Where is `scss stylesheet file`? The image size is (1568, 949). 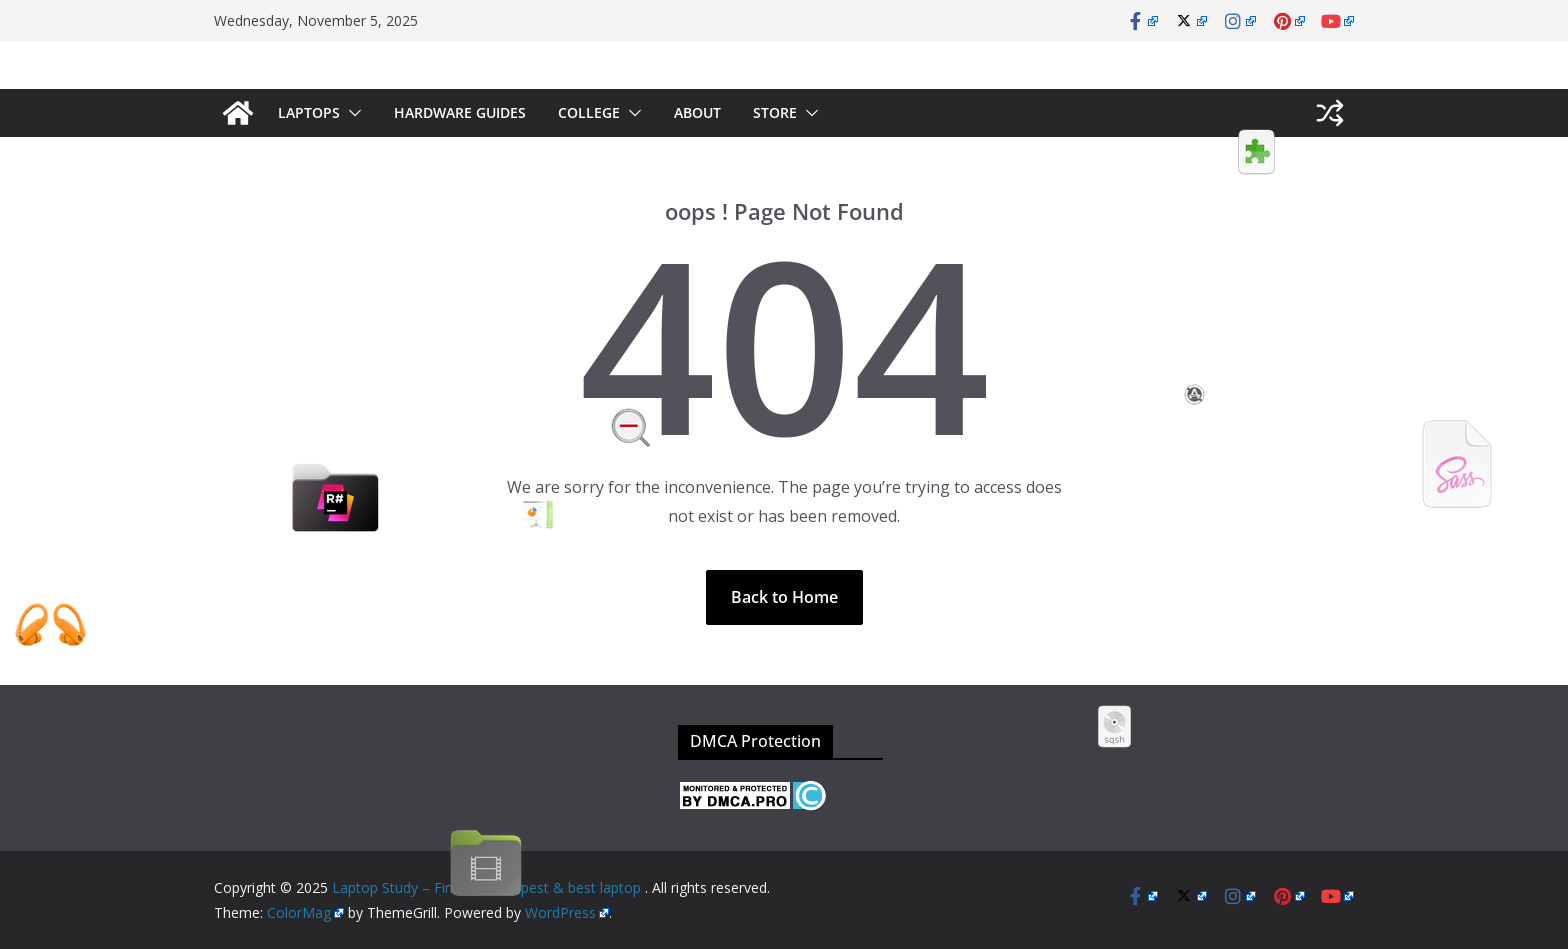
scss stylesheet file is located at coordinates (1457, 464).